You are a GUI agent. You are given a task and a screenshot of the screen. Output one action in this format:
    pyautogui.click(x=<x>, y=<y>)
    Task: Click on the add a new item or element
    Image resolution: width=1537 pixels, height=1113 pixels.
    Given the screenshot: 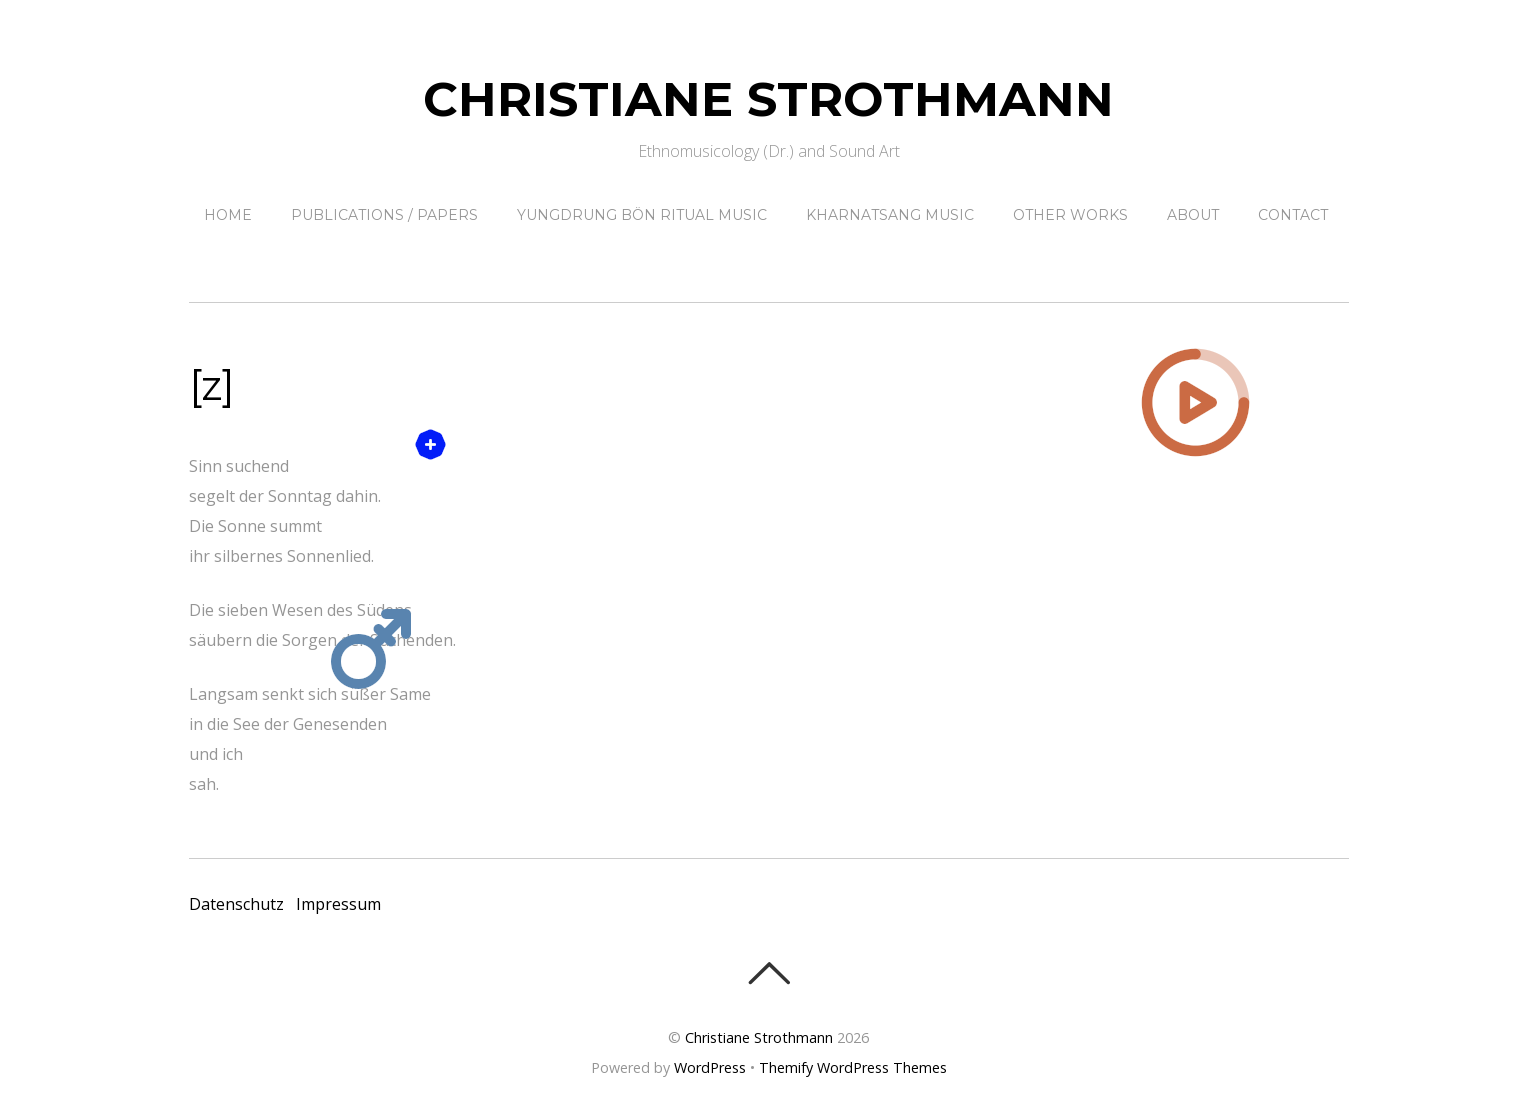 What is the action you would take?
    pyautogui.click(x=430, y=444)
    